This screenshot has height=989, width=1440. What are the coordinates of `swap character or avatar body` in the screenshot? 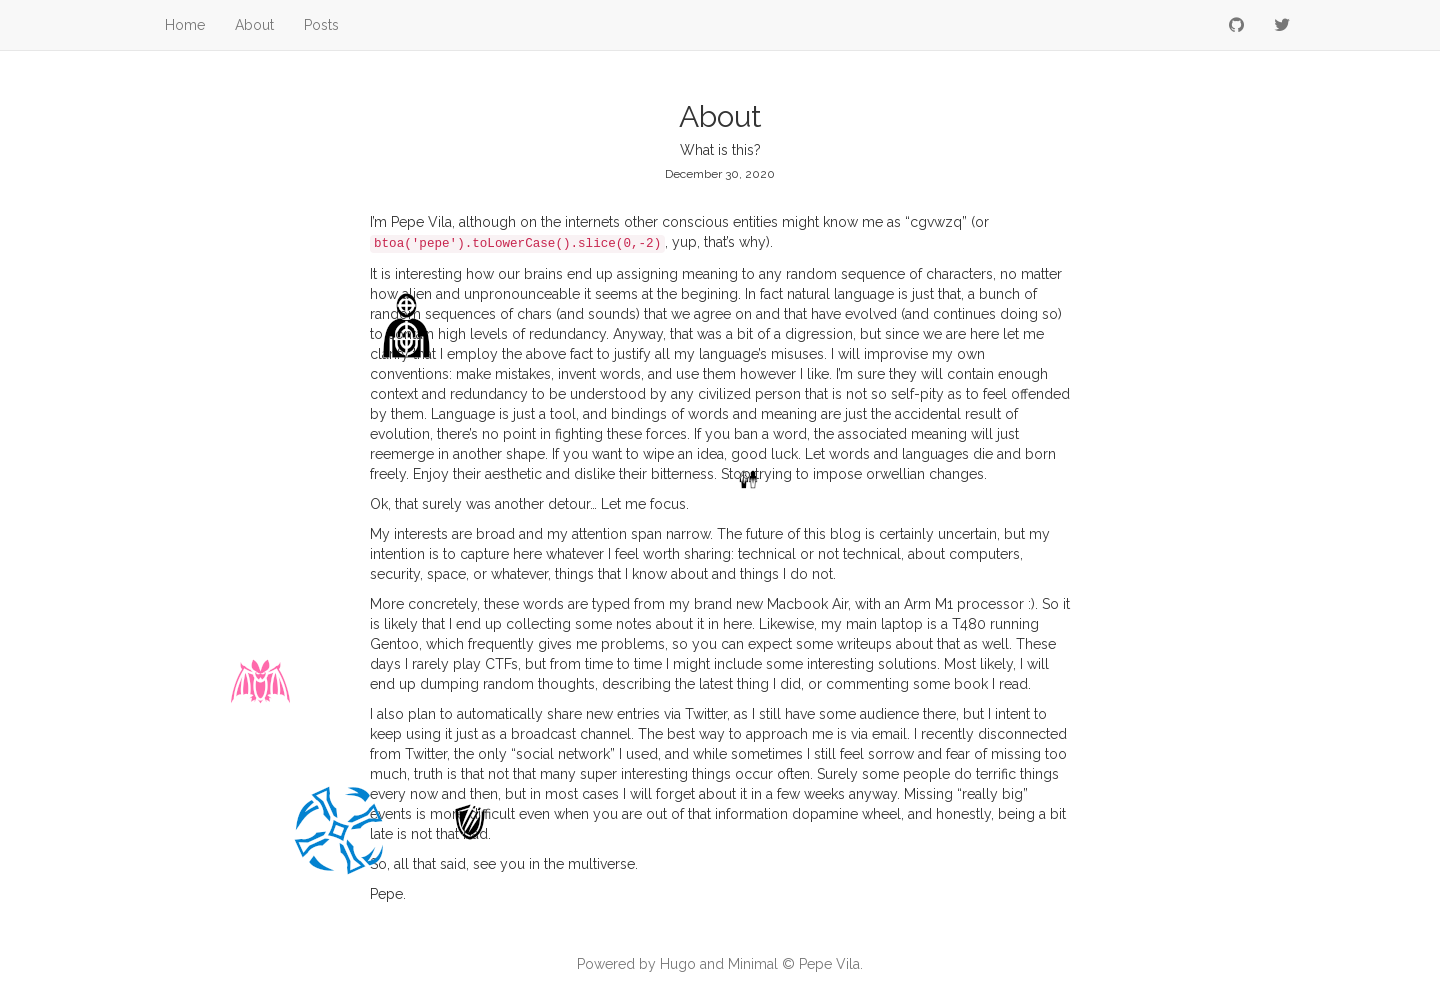 It's located at (748, 479).